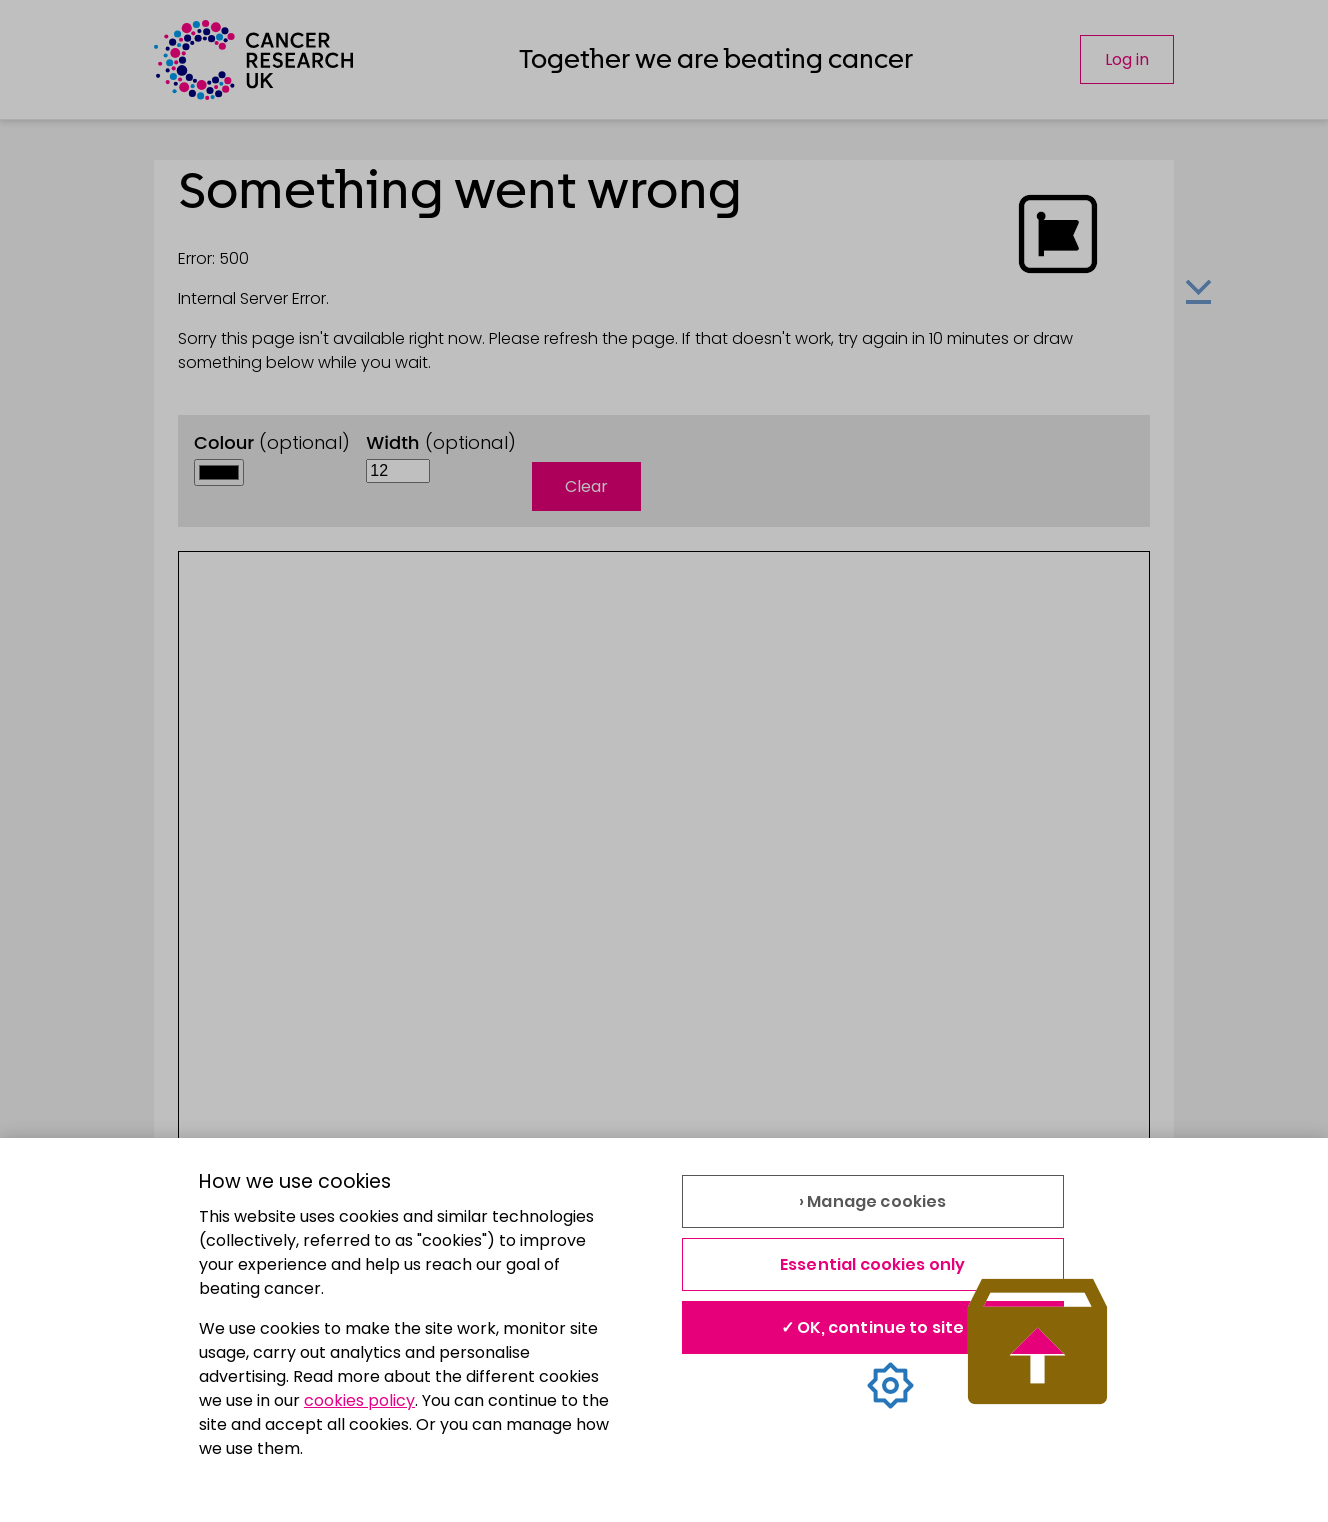  What do you see at coordinates (1037, 1341) in the screenshot?
I see `unarchive a message or item` at bounding box center [1037, 1341].